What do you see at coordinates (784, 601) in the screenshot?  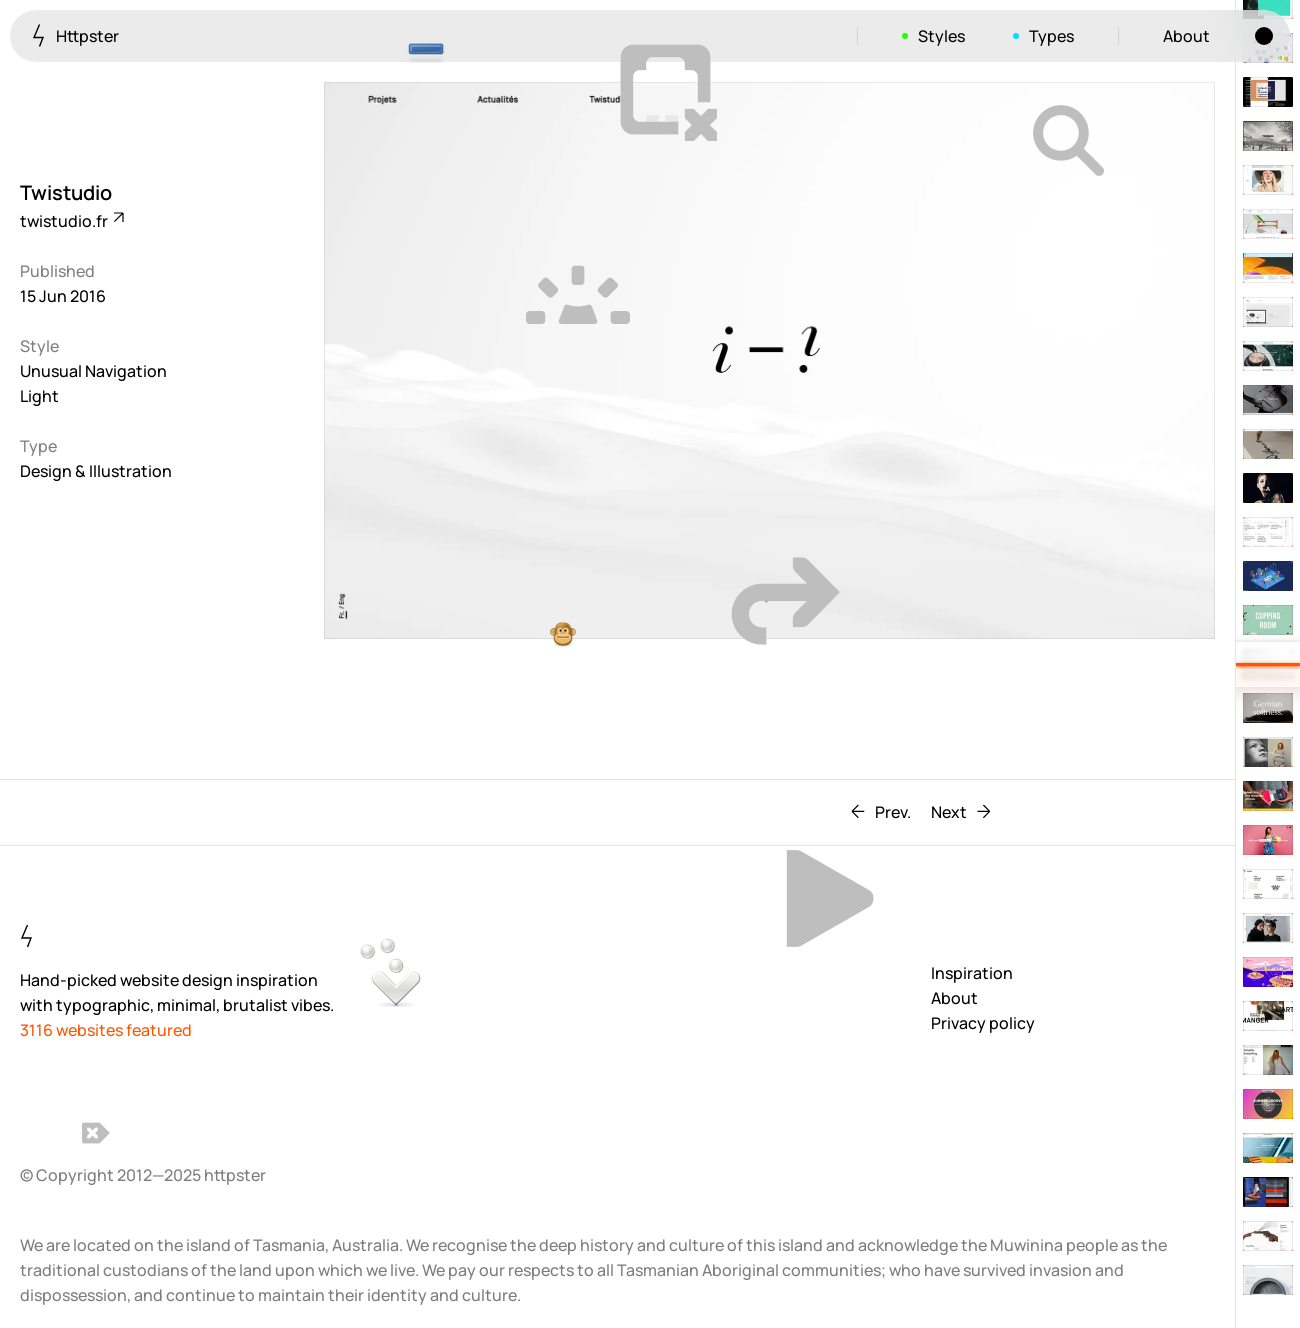 I see `redo last undone action` at bounding box center [784, 601].